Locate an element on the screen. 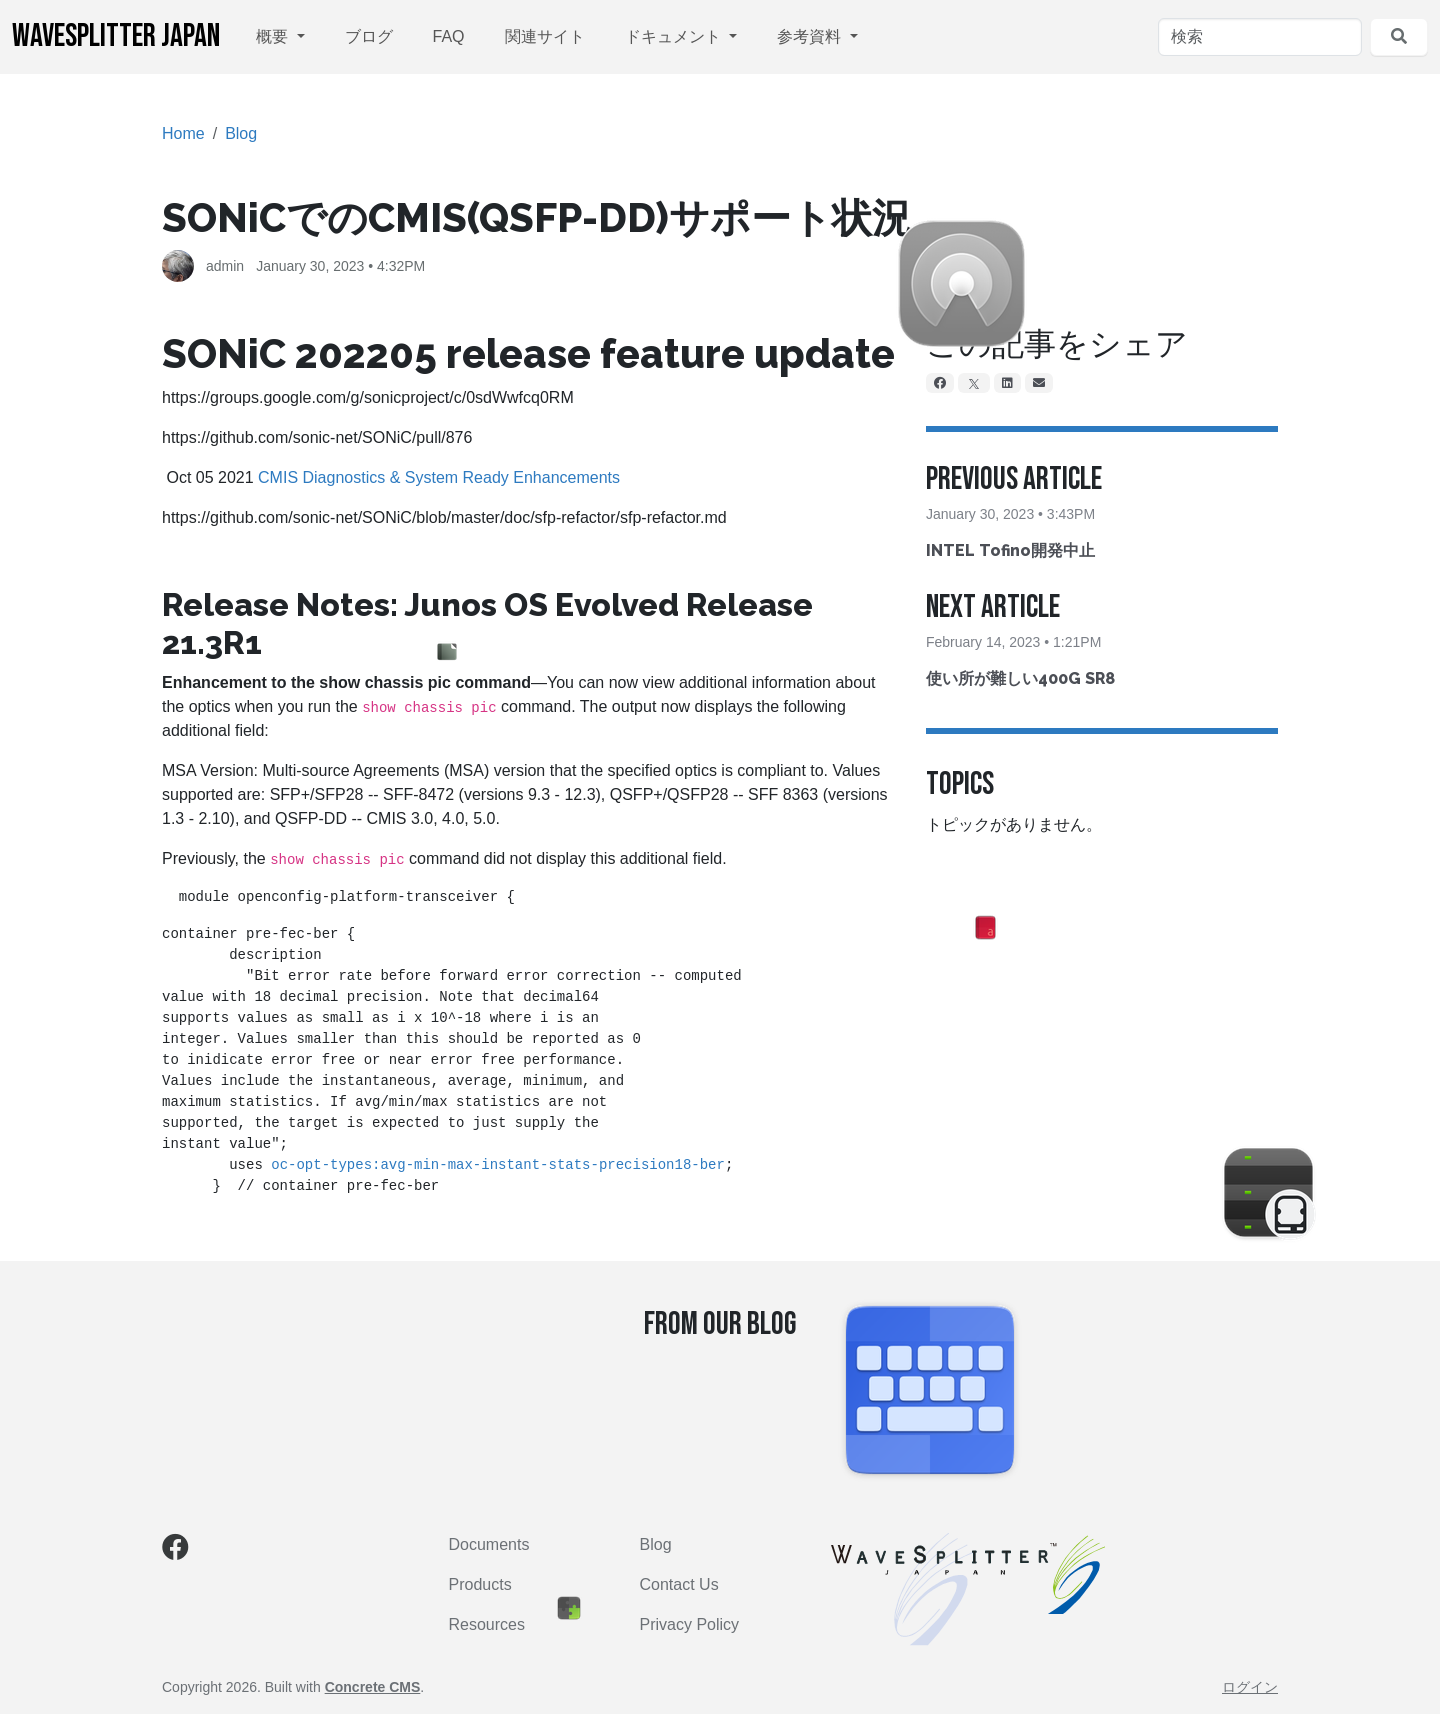  access keyboard and input device settings is located at coordinates (930, 1390).